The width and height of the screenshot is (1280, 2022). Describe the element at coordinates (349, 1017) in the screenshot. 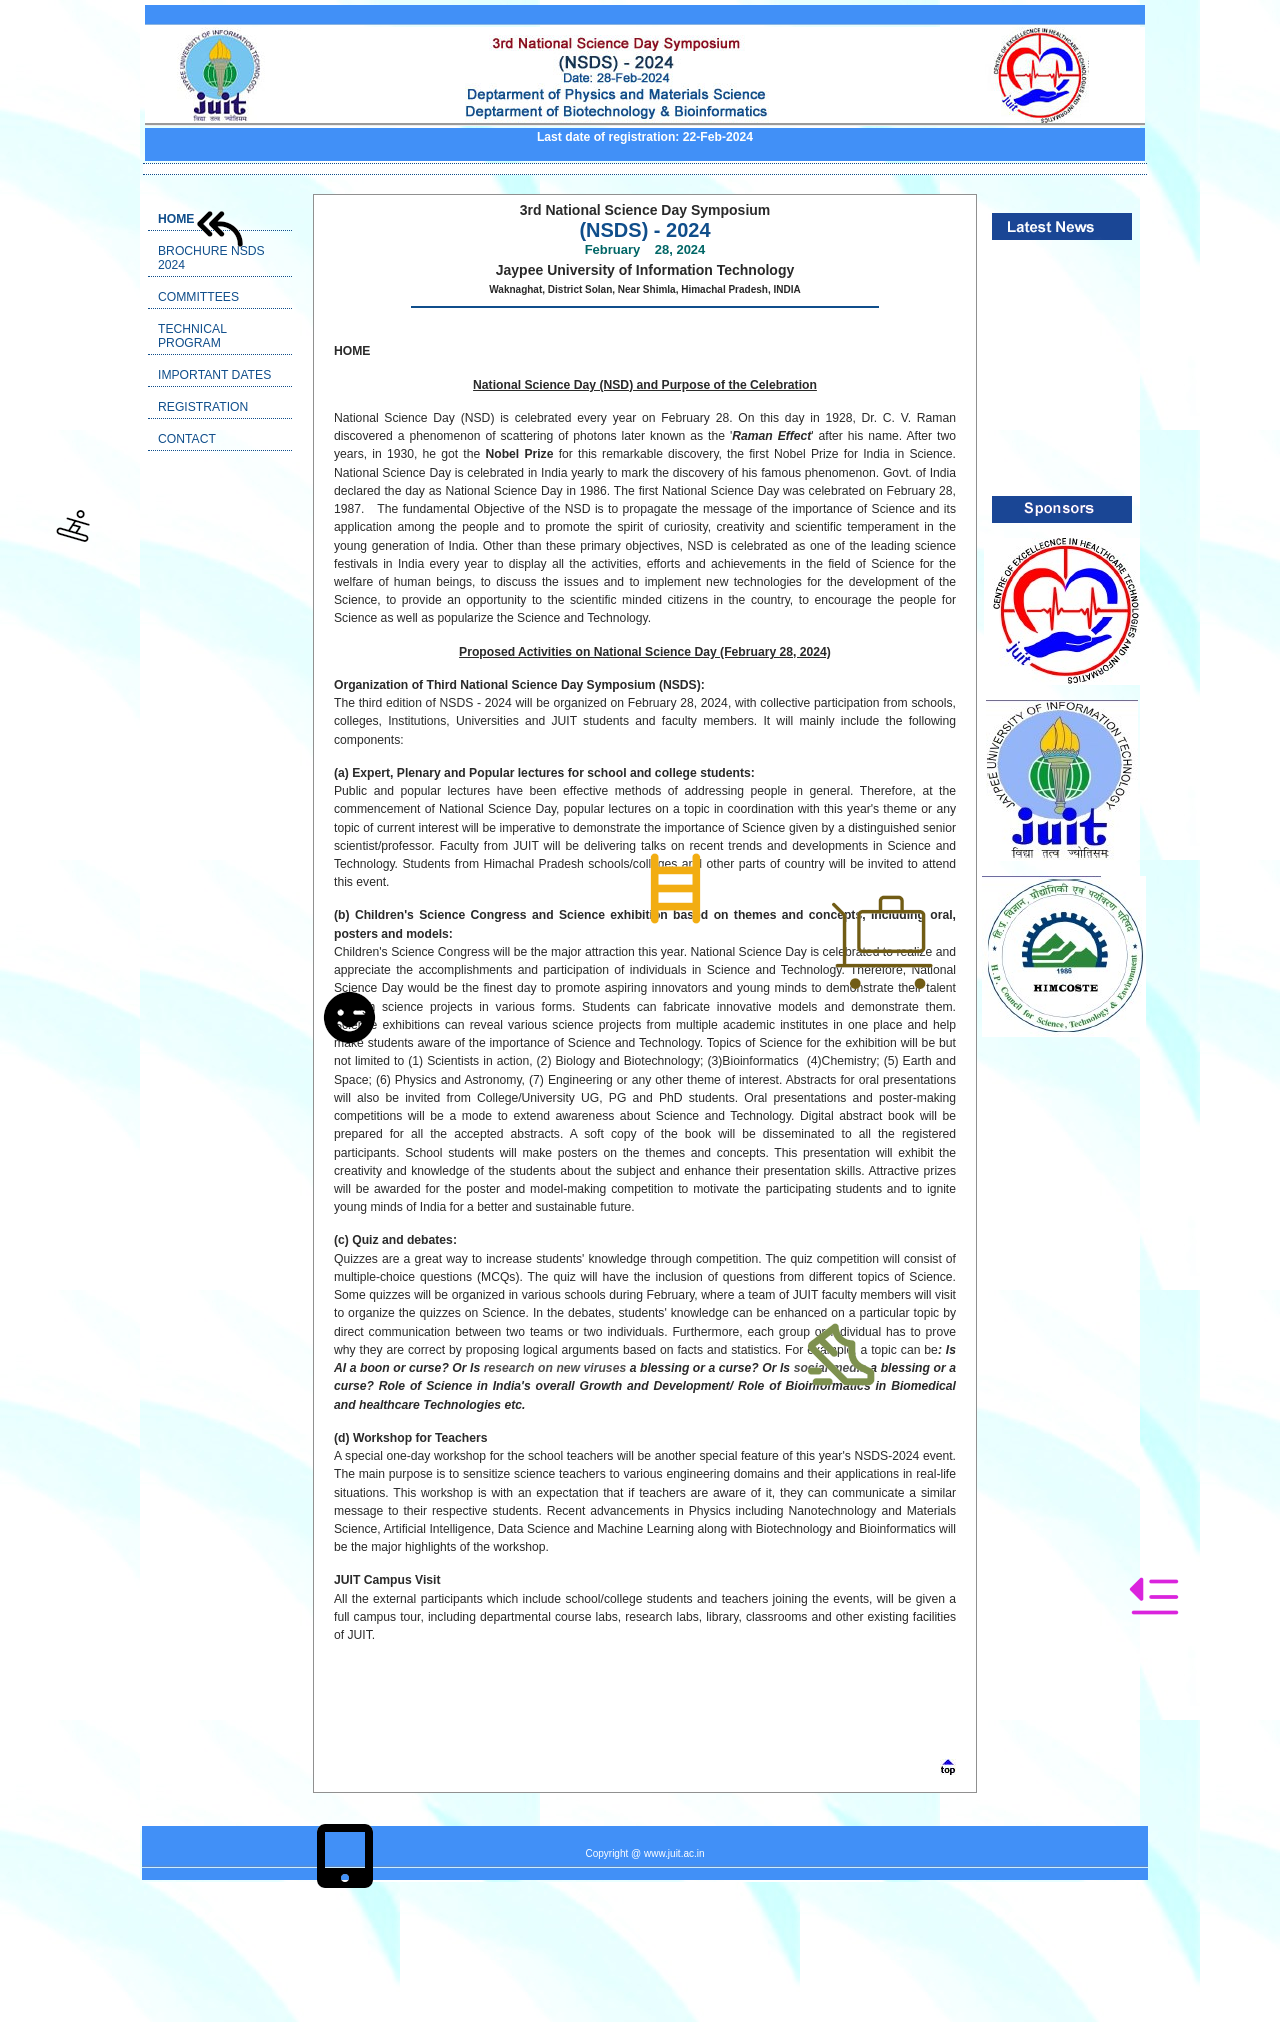

I see `insert a winking emoji into your message` at that location.